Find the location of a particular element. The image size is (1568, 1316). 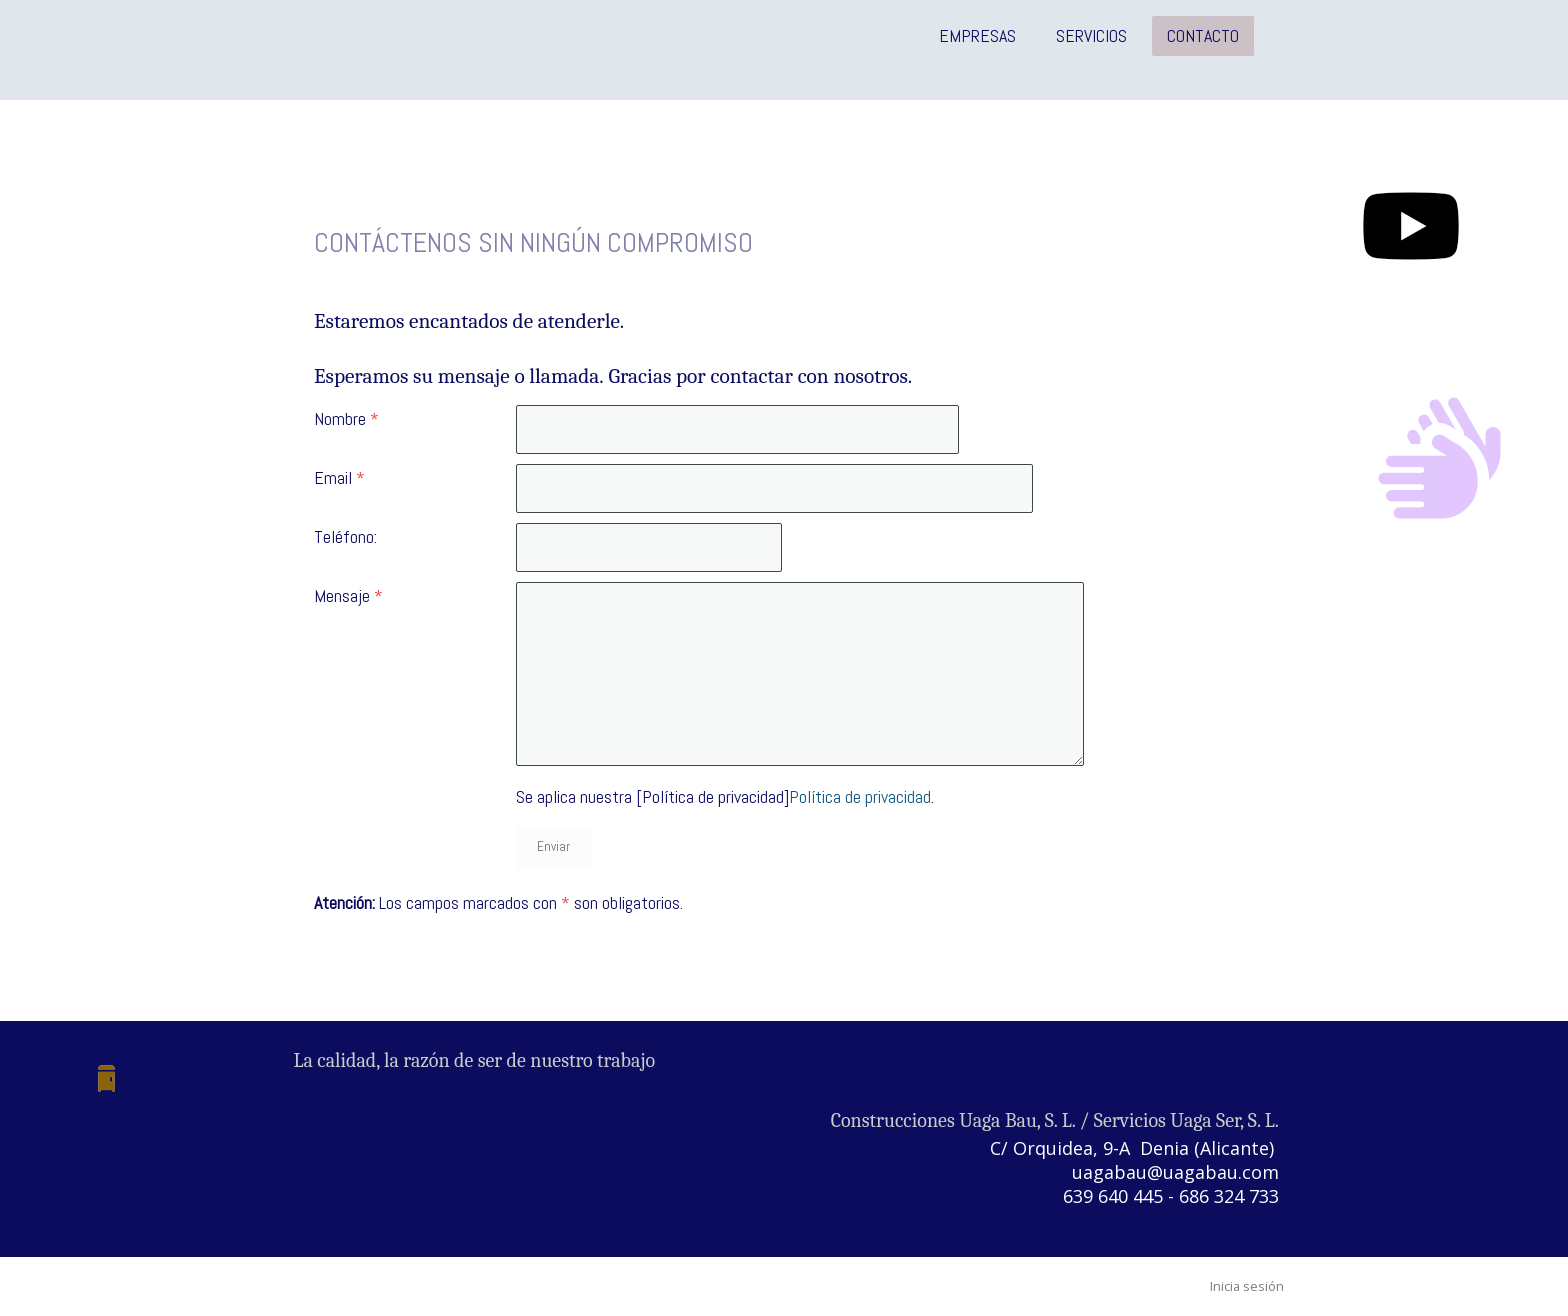

access sign language interpretation options is located at coordinates (1439, 457).